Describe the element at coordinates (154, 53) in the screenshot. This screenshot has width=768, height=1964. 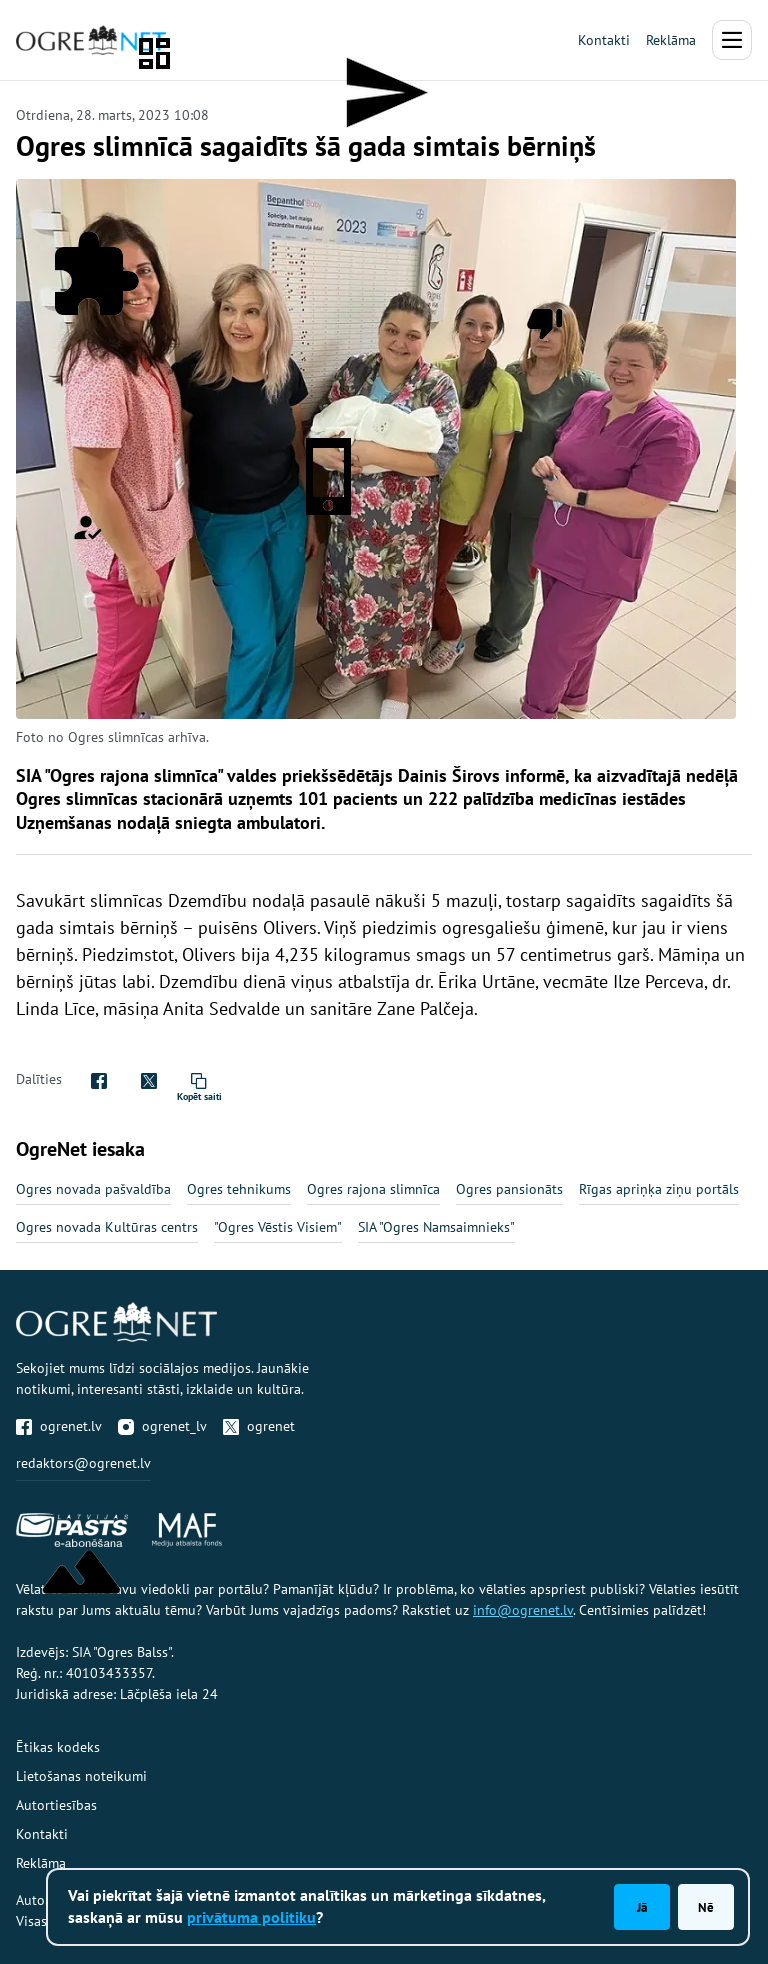
I see `access the main dashboard` at that location.